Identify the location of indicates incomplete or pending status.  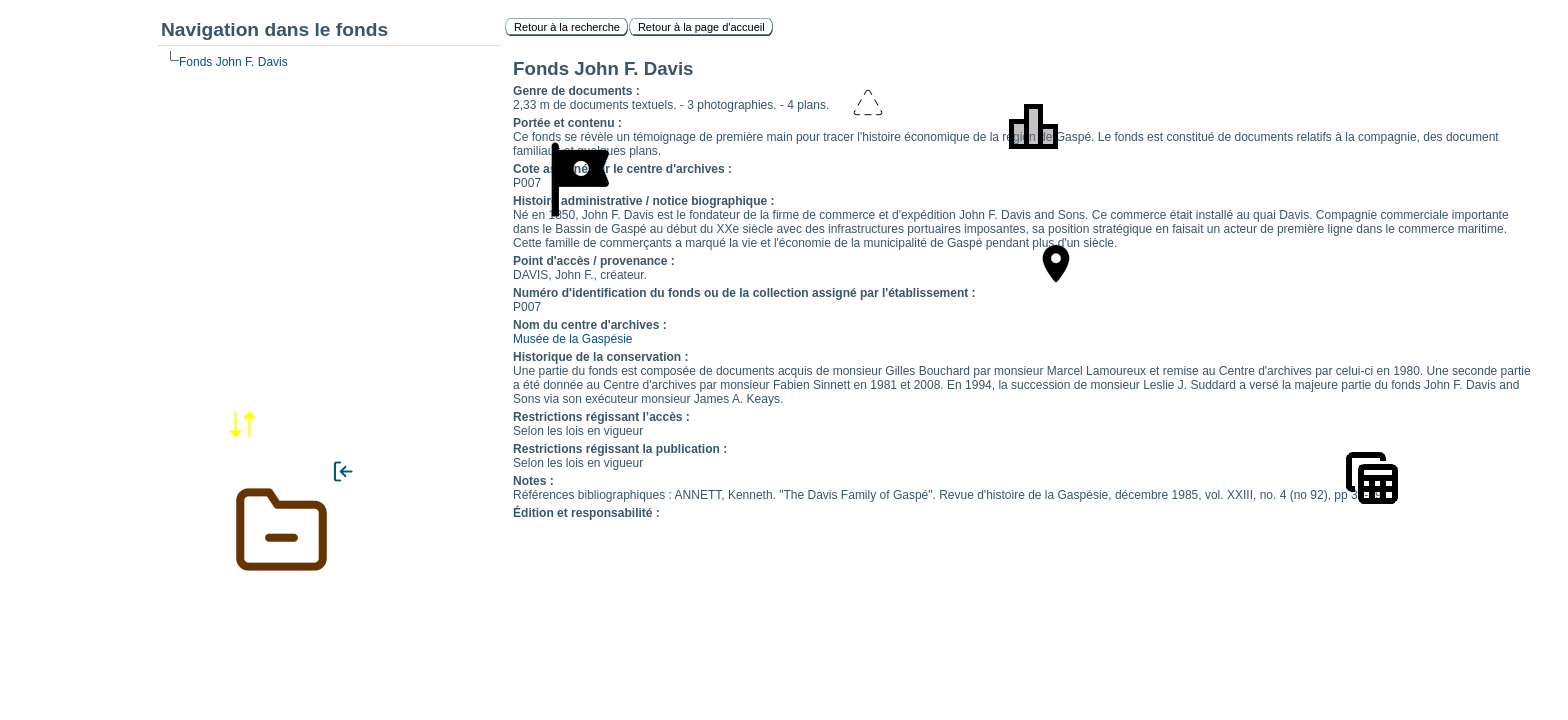
(868, 103).